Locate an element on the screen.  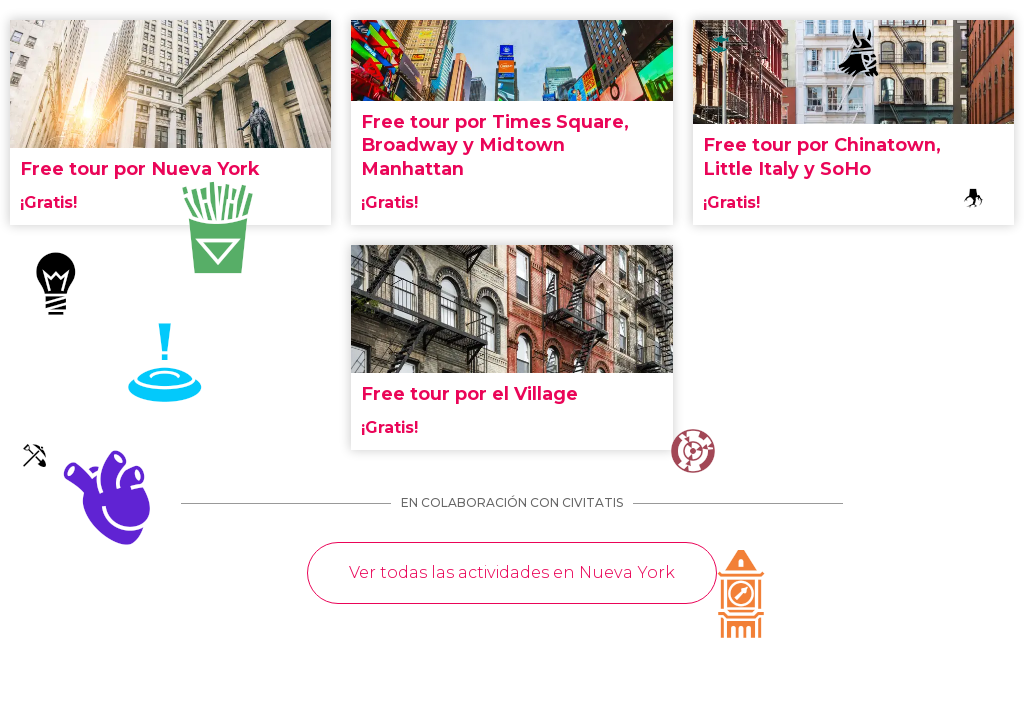
track digital footprint or online activity is located at coordinates (693, 451).